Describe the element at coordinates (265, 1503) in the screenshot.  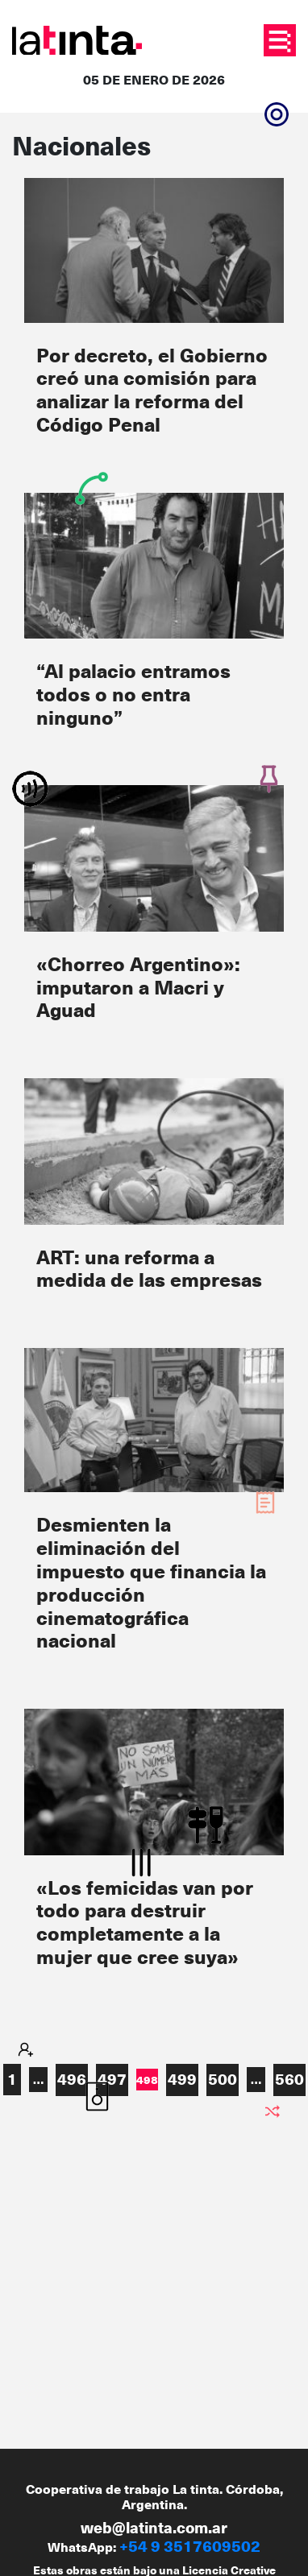
I see `view receipt or transaction details` at that location.